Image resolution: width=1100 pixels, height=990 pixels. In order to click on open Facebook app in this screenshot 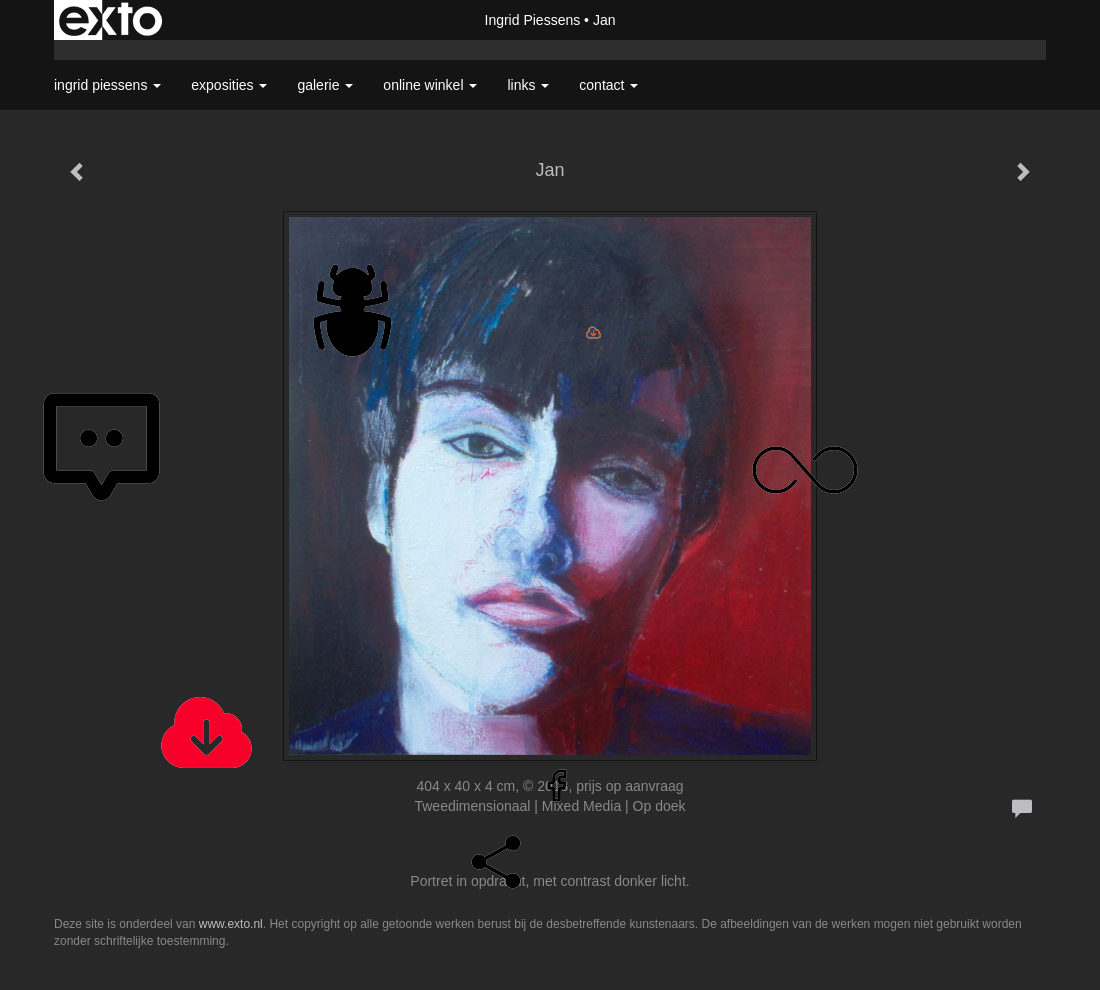, I will do `click(556, 785)`.